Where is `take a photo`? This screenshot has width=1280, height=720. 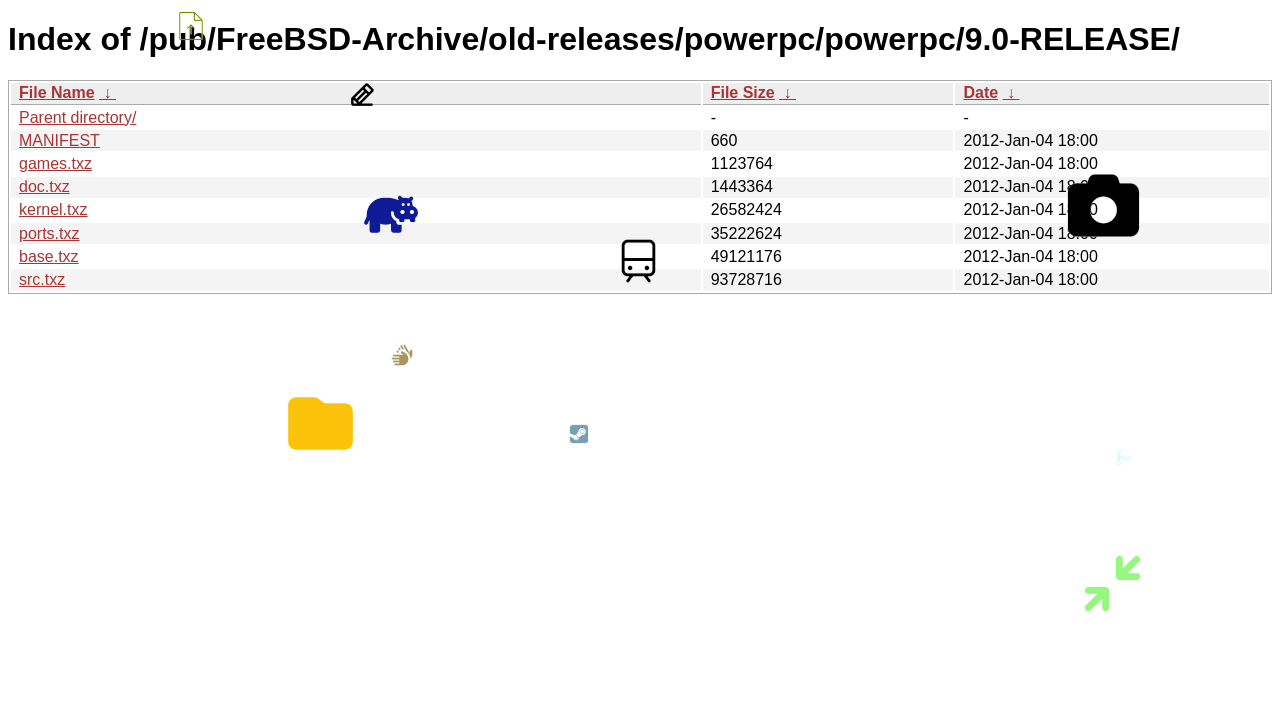
take a photo is located at coordinates (1103, 205).